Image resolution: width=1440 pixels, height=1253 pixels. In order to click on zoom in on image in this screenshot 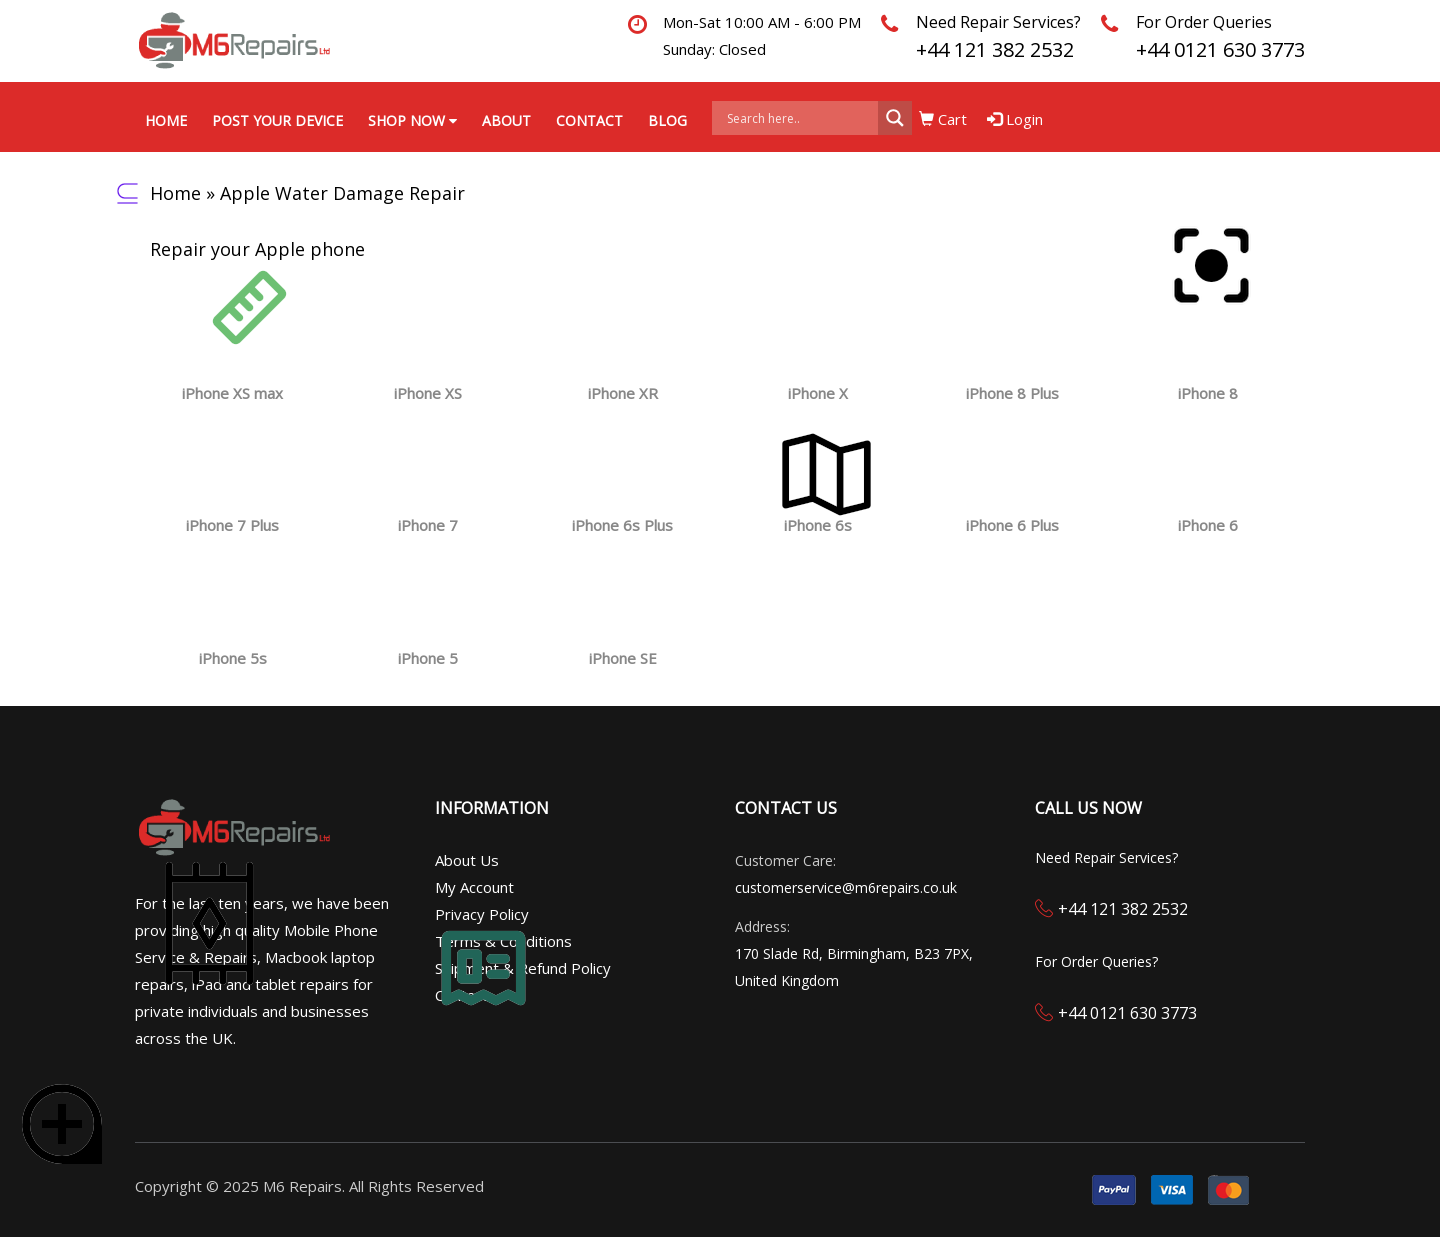, I will do `click(62, 1124)`.